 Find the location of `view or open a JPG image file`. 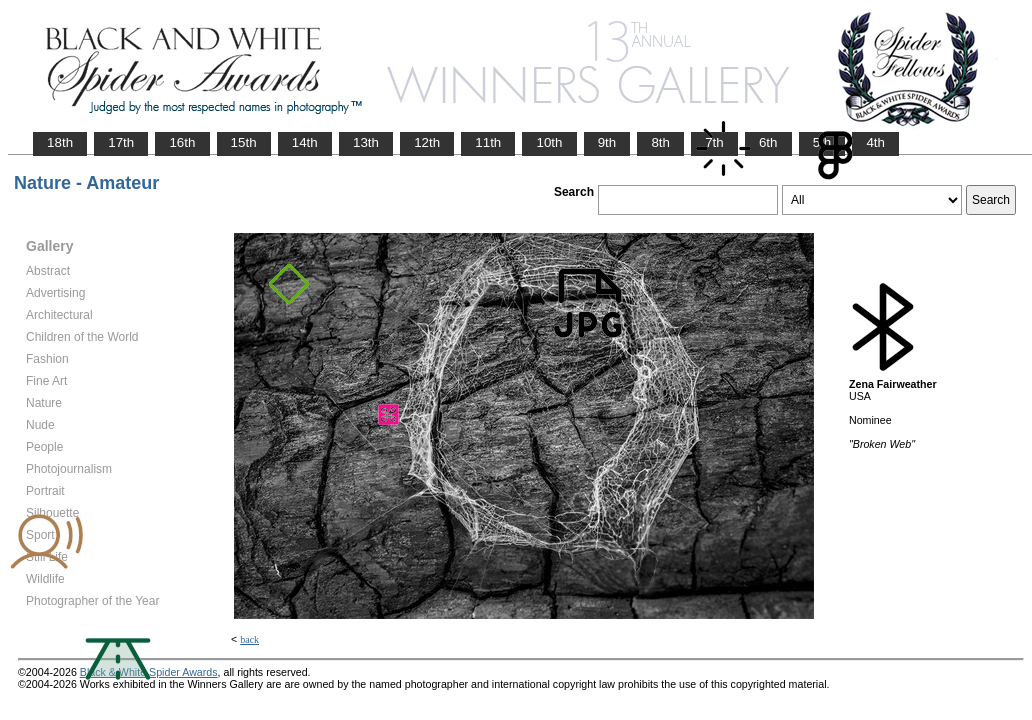

view or open a JPG image file is located at coordinates (590, 306).